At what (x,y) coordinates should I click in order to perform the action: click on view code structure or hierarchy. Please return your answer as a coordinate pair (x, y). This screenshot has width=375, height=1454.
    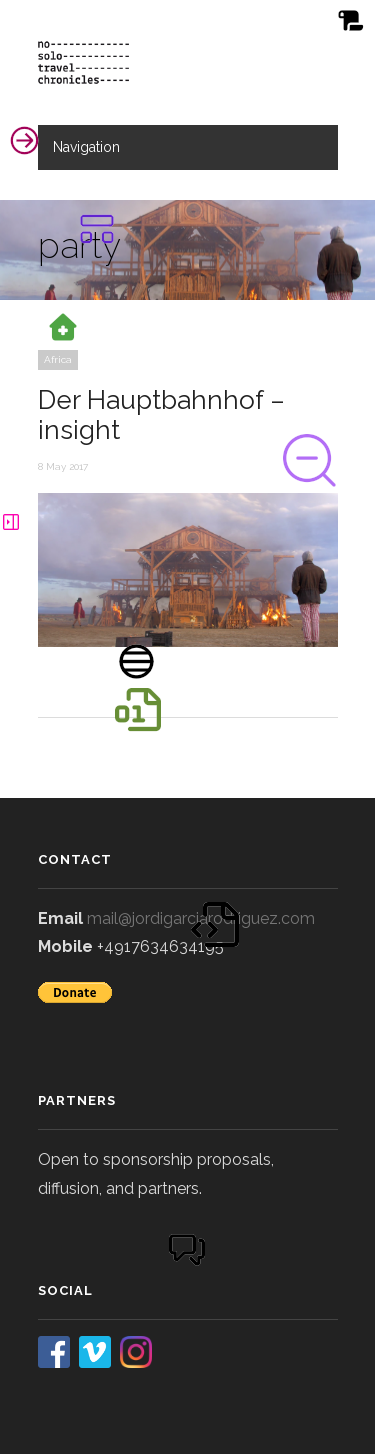
    Looking at the image, I should click on (97, 229).